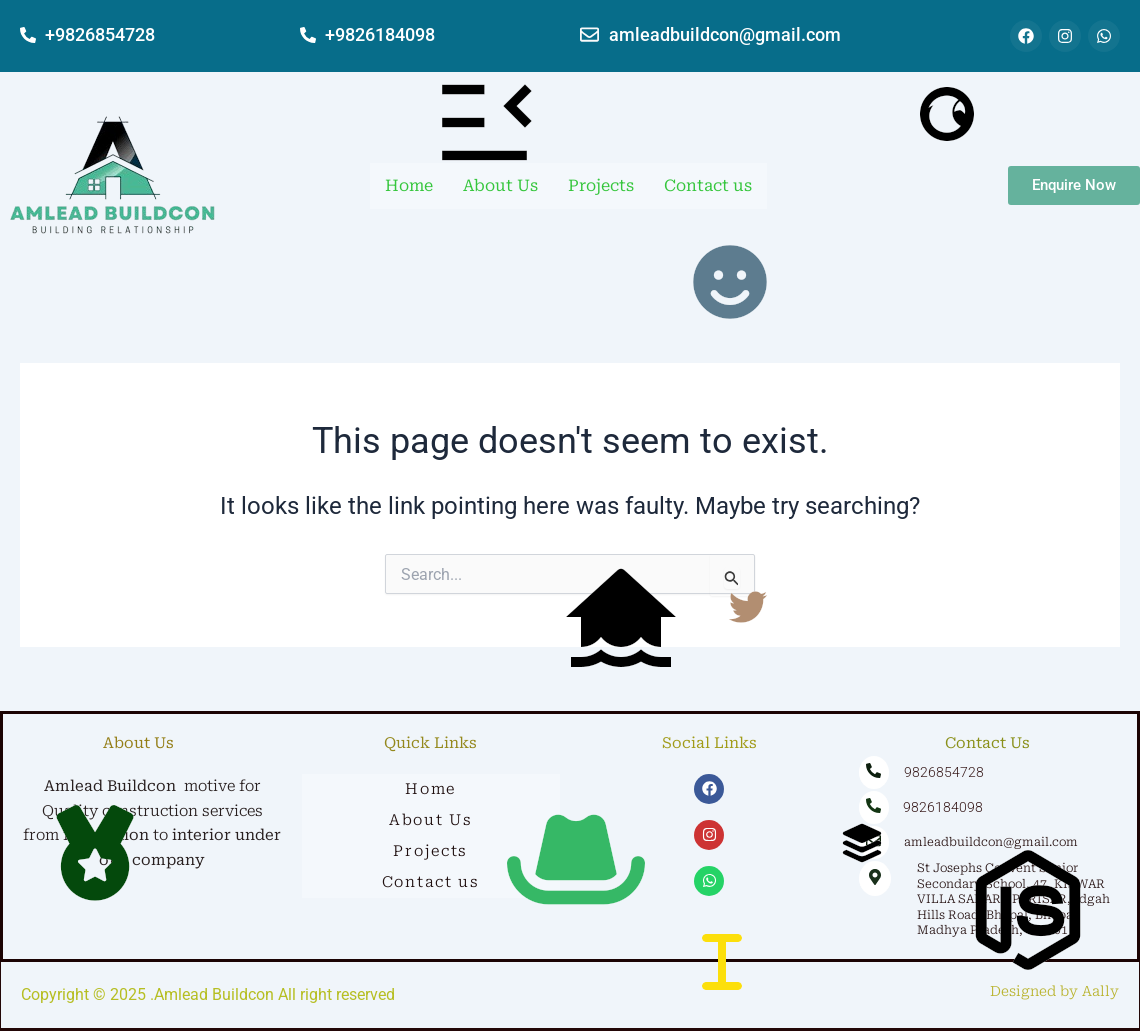 The width and height of the screenshot is (1140, 1031). I want to click on view or manage layers, so click(862, 843).